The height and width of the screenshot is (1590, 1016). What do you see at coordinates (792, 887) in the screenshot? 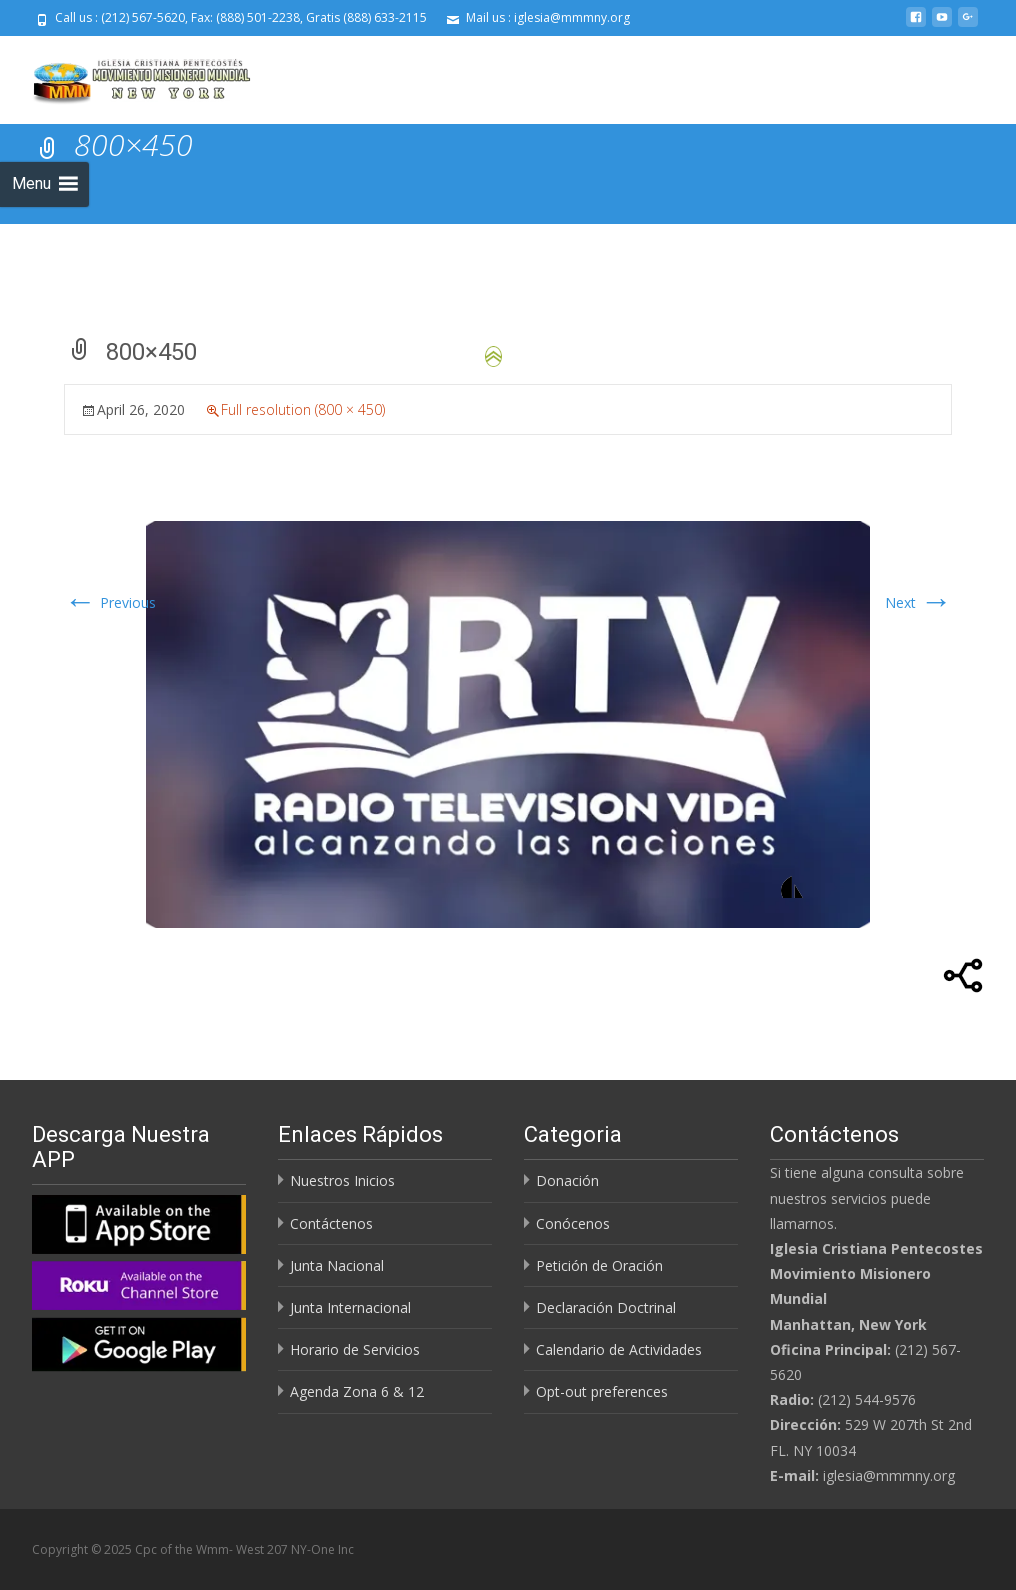
I see `sails.js framework logo` at bounding box center [792, 887].